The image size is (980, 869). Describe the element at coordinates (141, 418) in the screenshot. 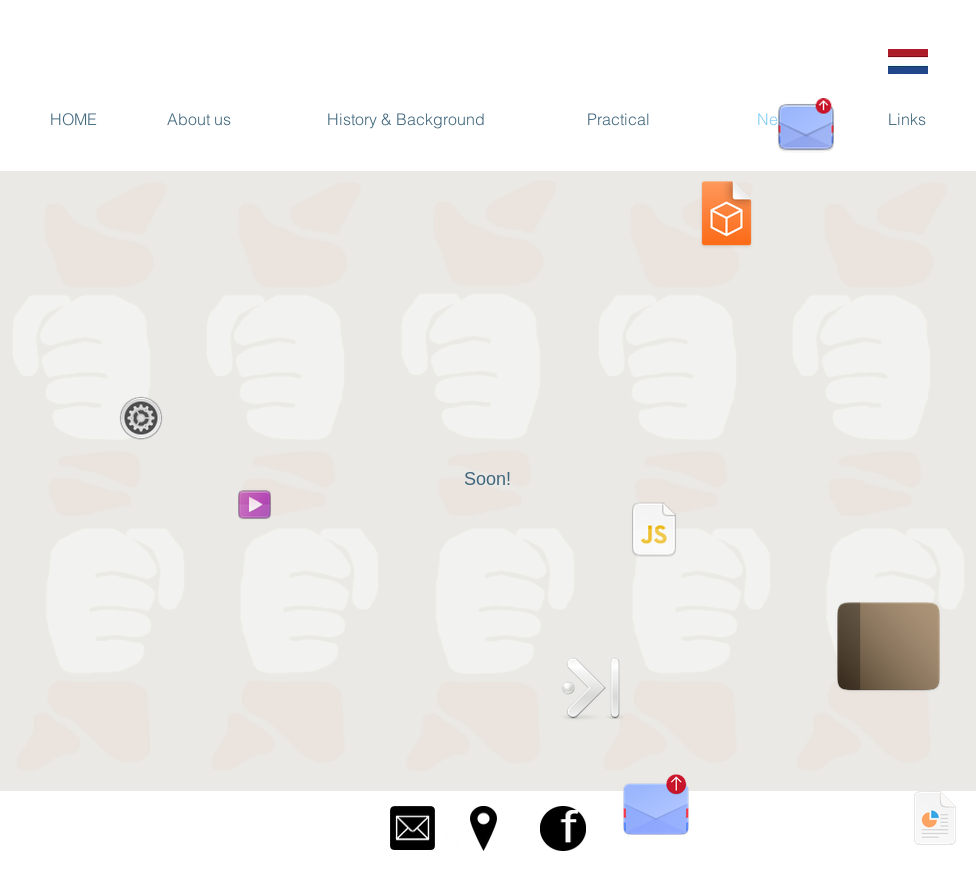

I see `view or edit document properties` at that location.